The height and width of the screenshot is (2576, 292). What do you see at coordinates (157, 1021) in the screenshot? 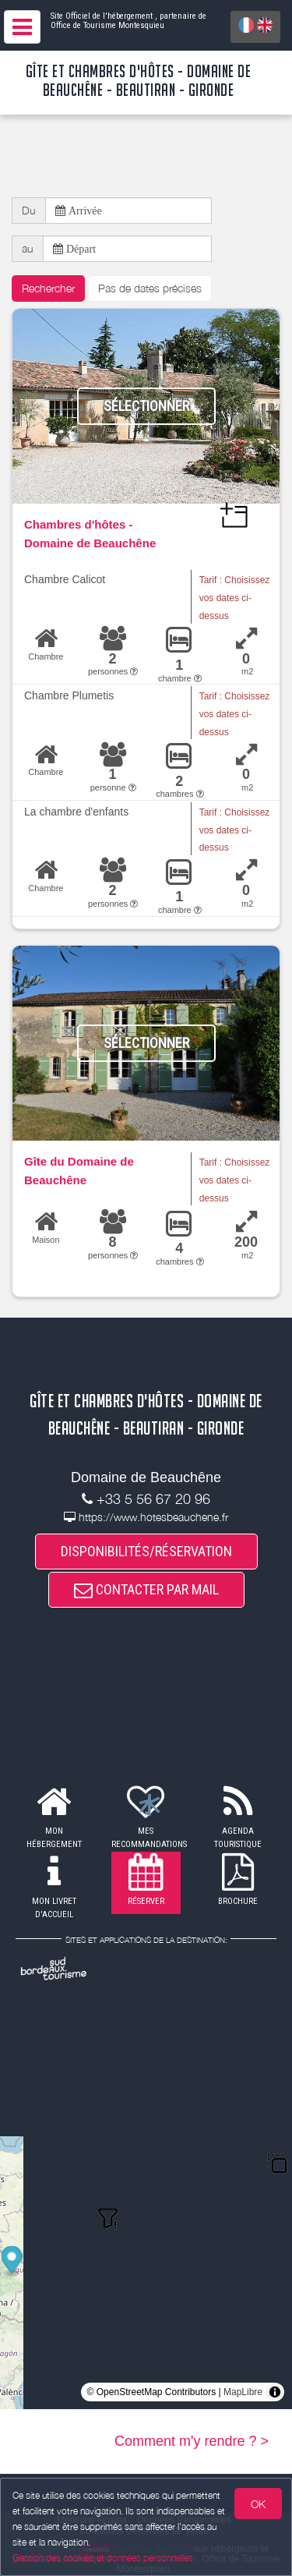
I see `open navigation menu` at bounding box center [157, 1021].